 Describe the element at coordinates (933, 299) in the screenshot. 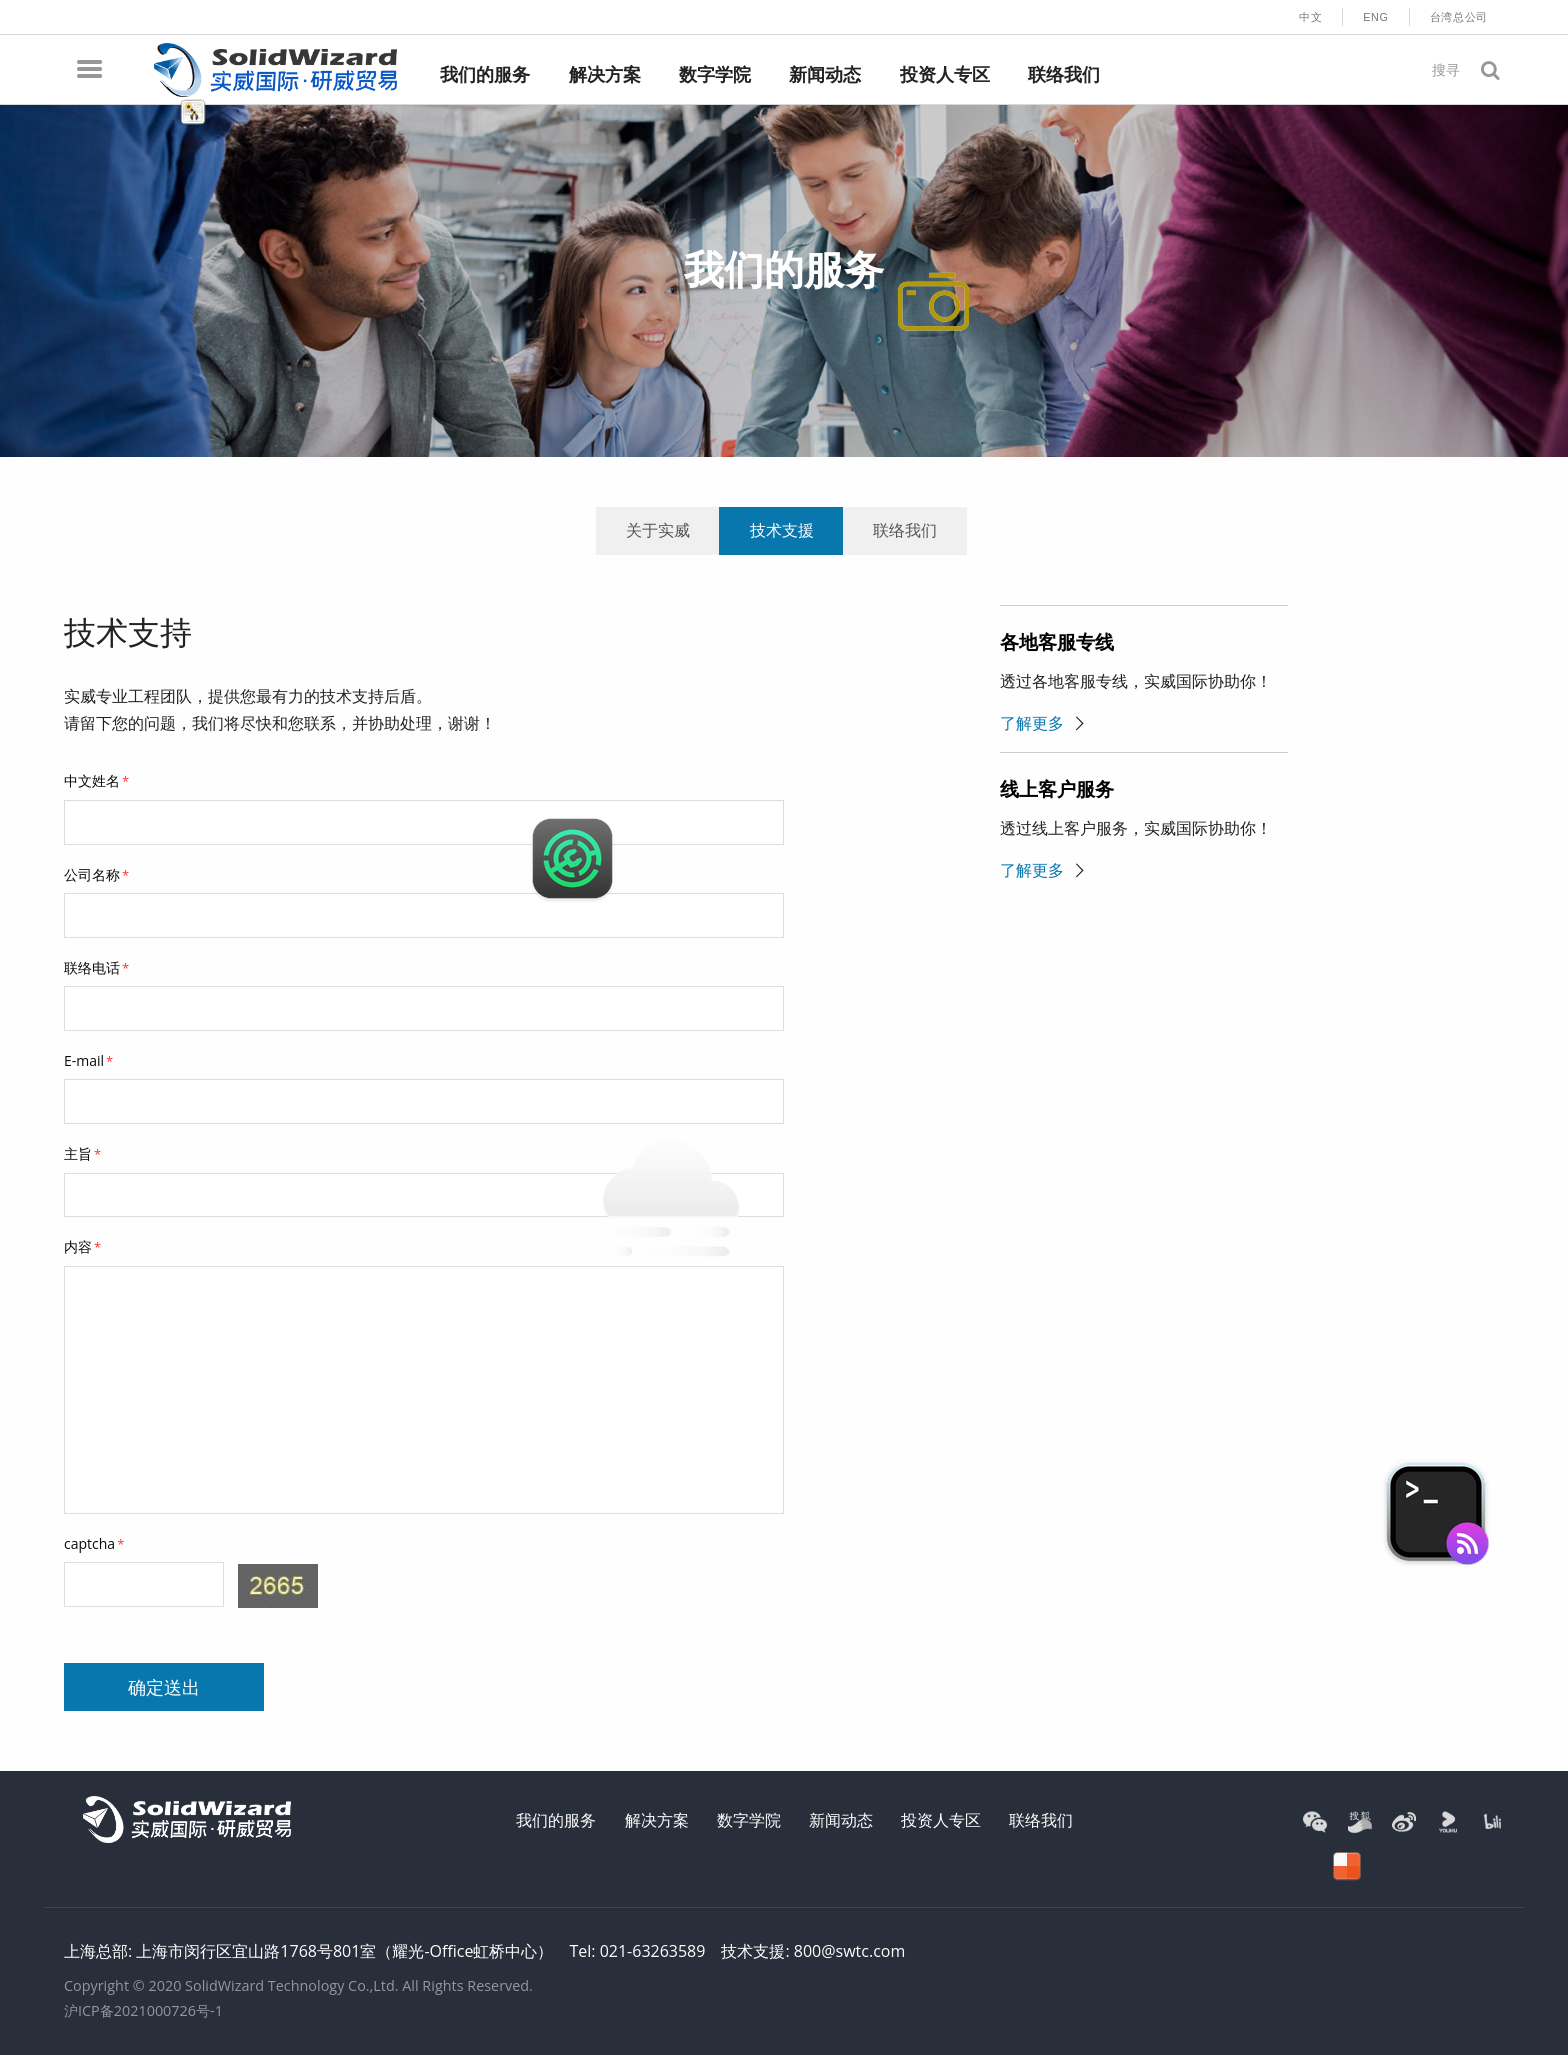

I see `open photo management app` at that location.